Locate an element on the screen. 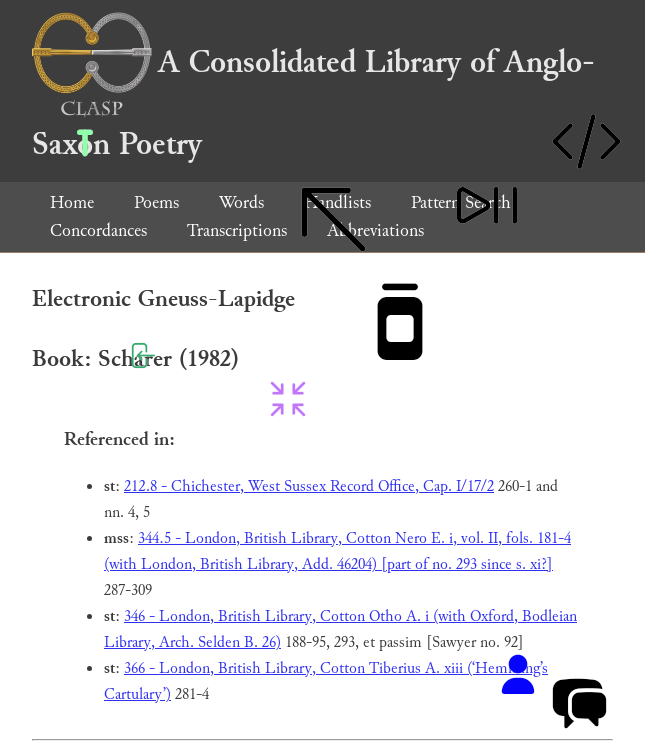 The image size is (645, 755). text formatting option for title case is located at coordinates (85, 143).